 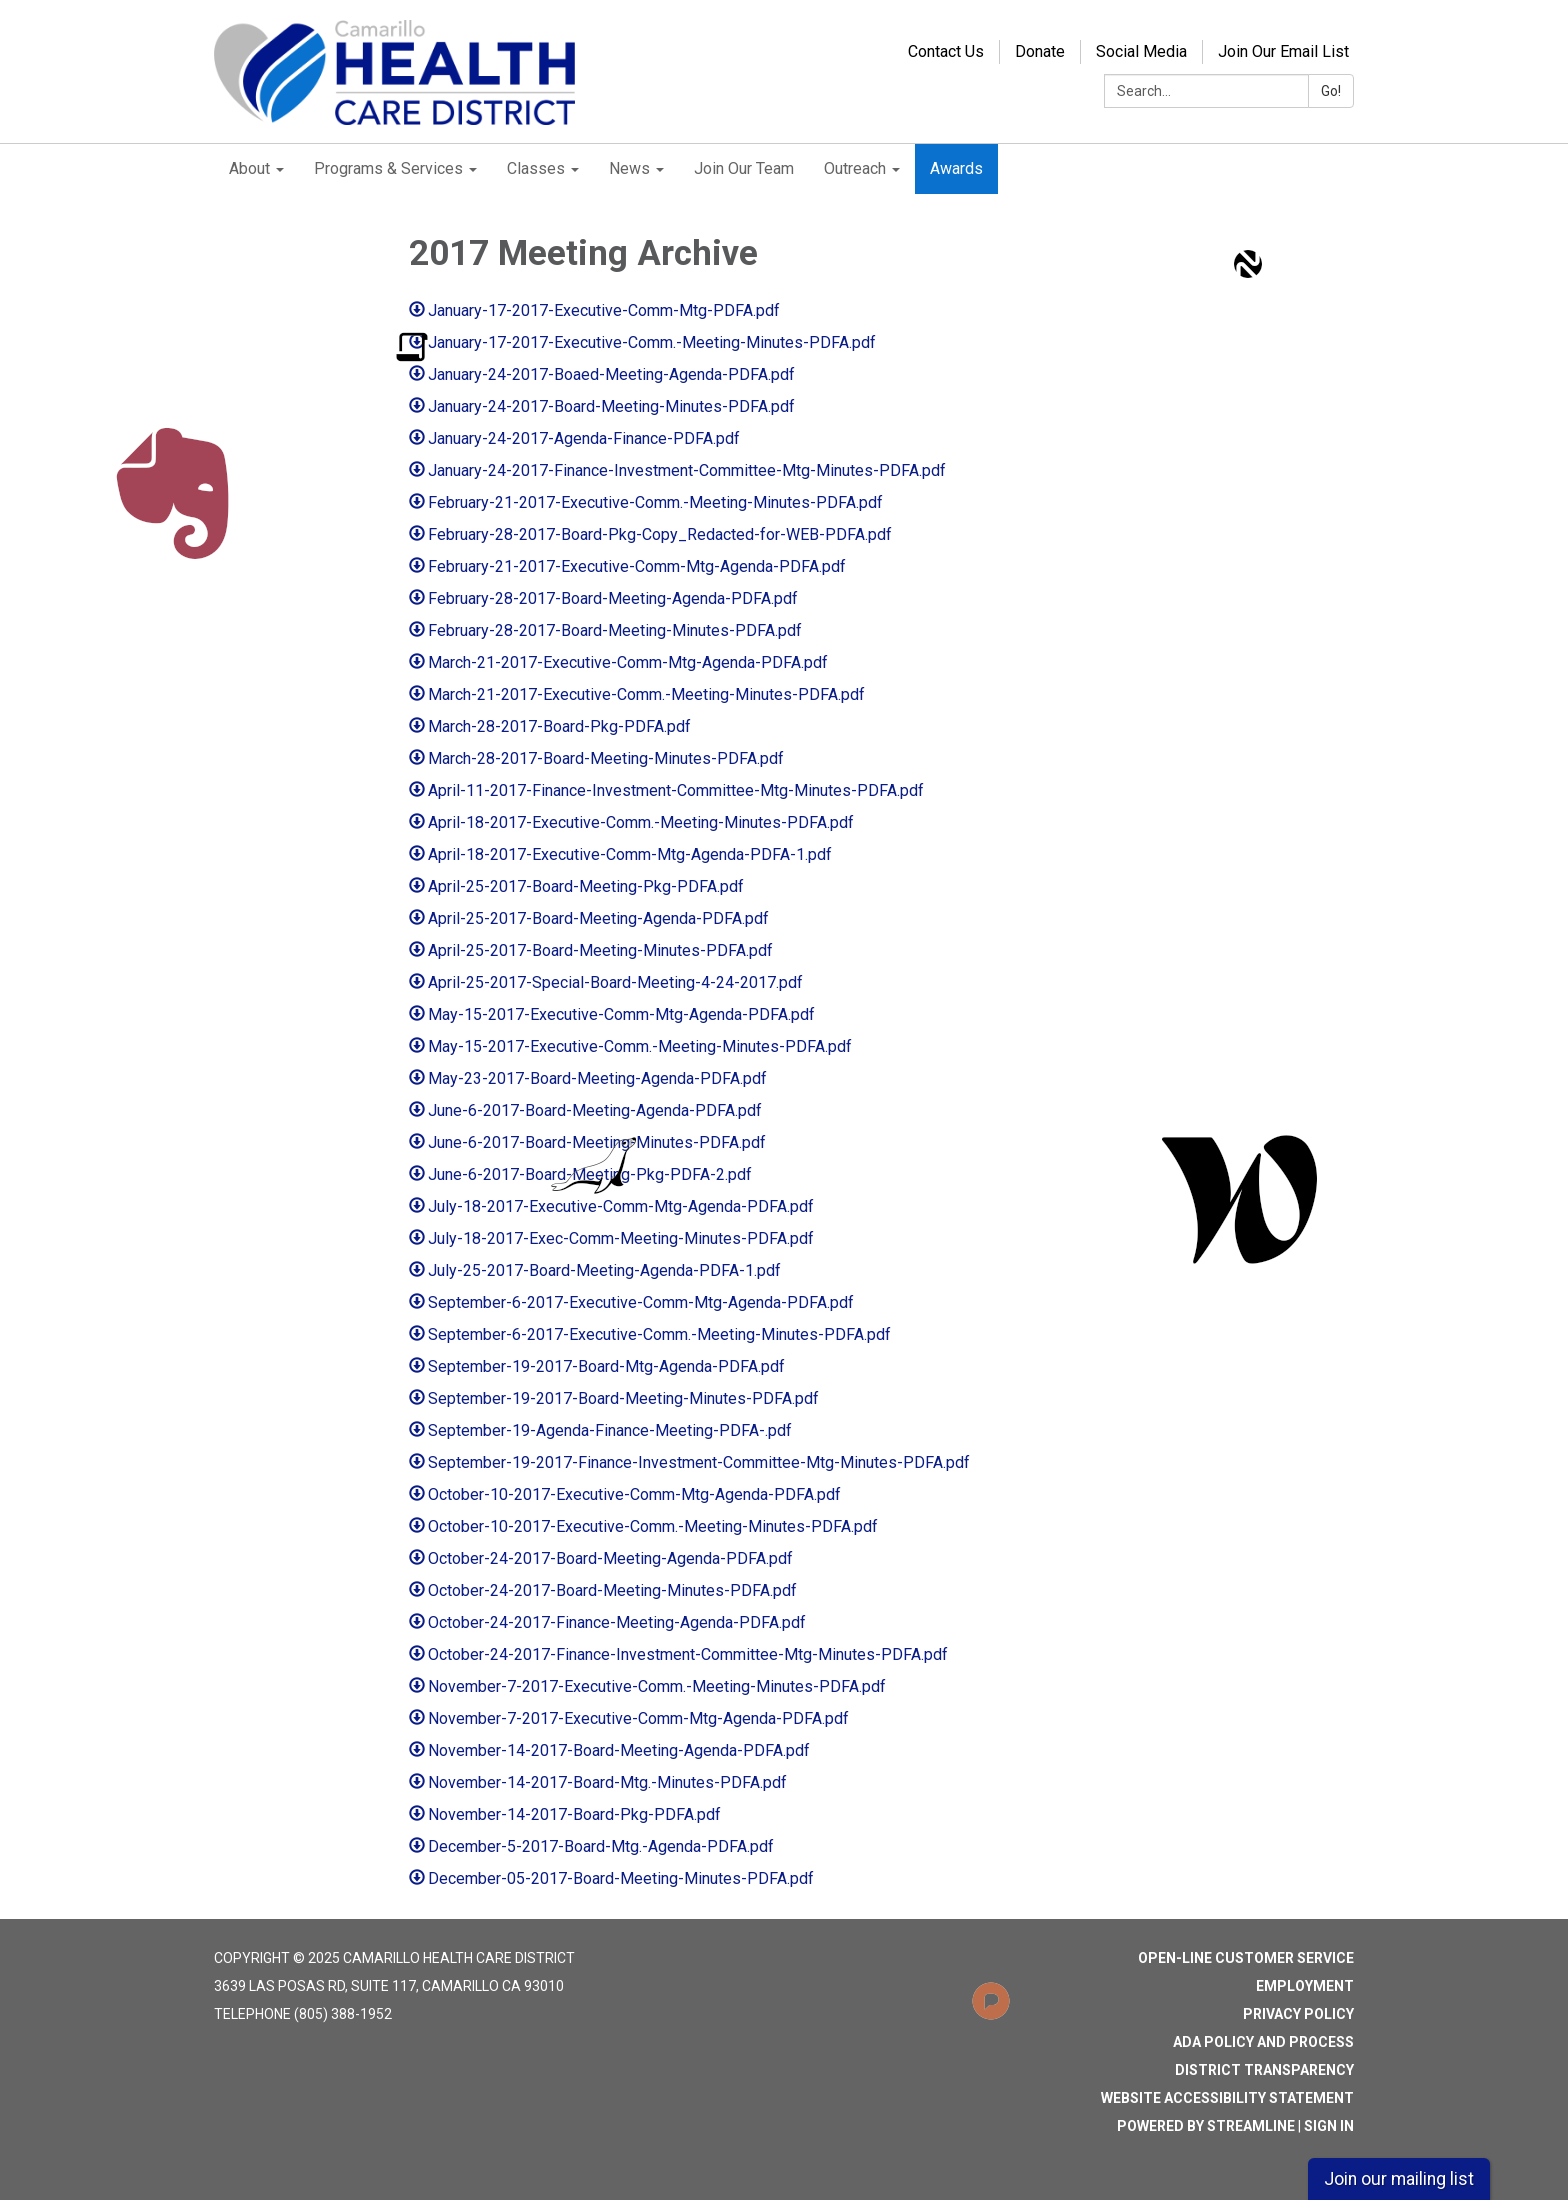 What do you see at coordinates (412, 347) in the screenshot?
I see `view document or paper file` at bounding box center [412, 347].